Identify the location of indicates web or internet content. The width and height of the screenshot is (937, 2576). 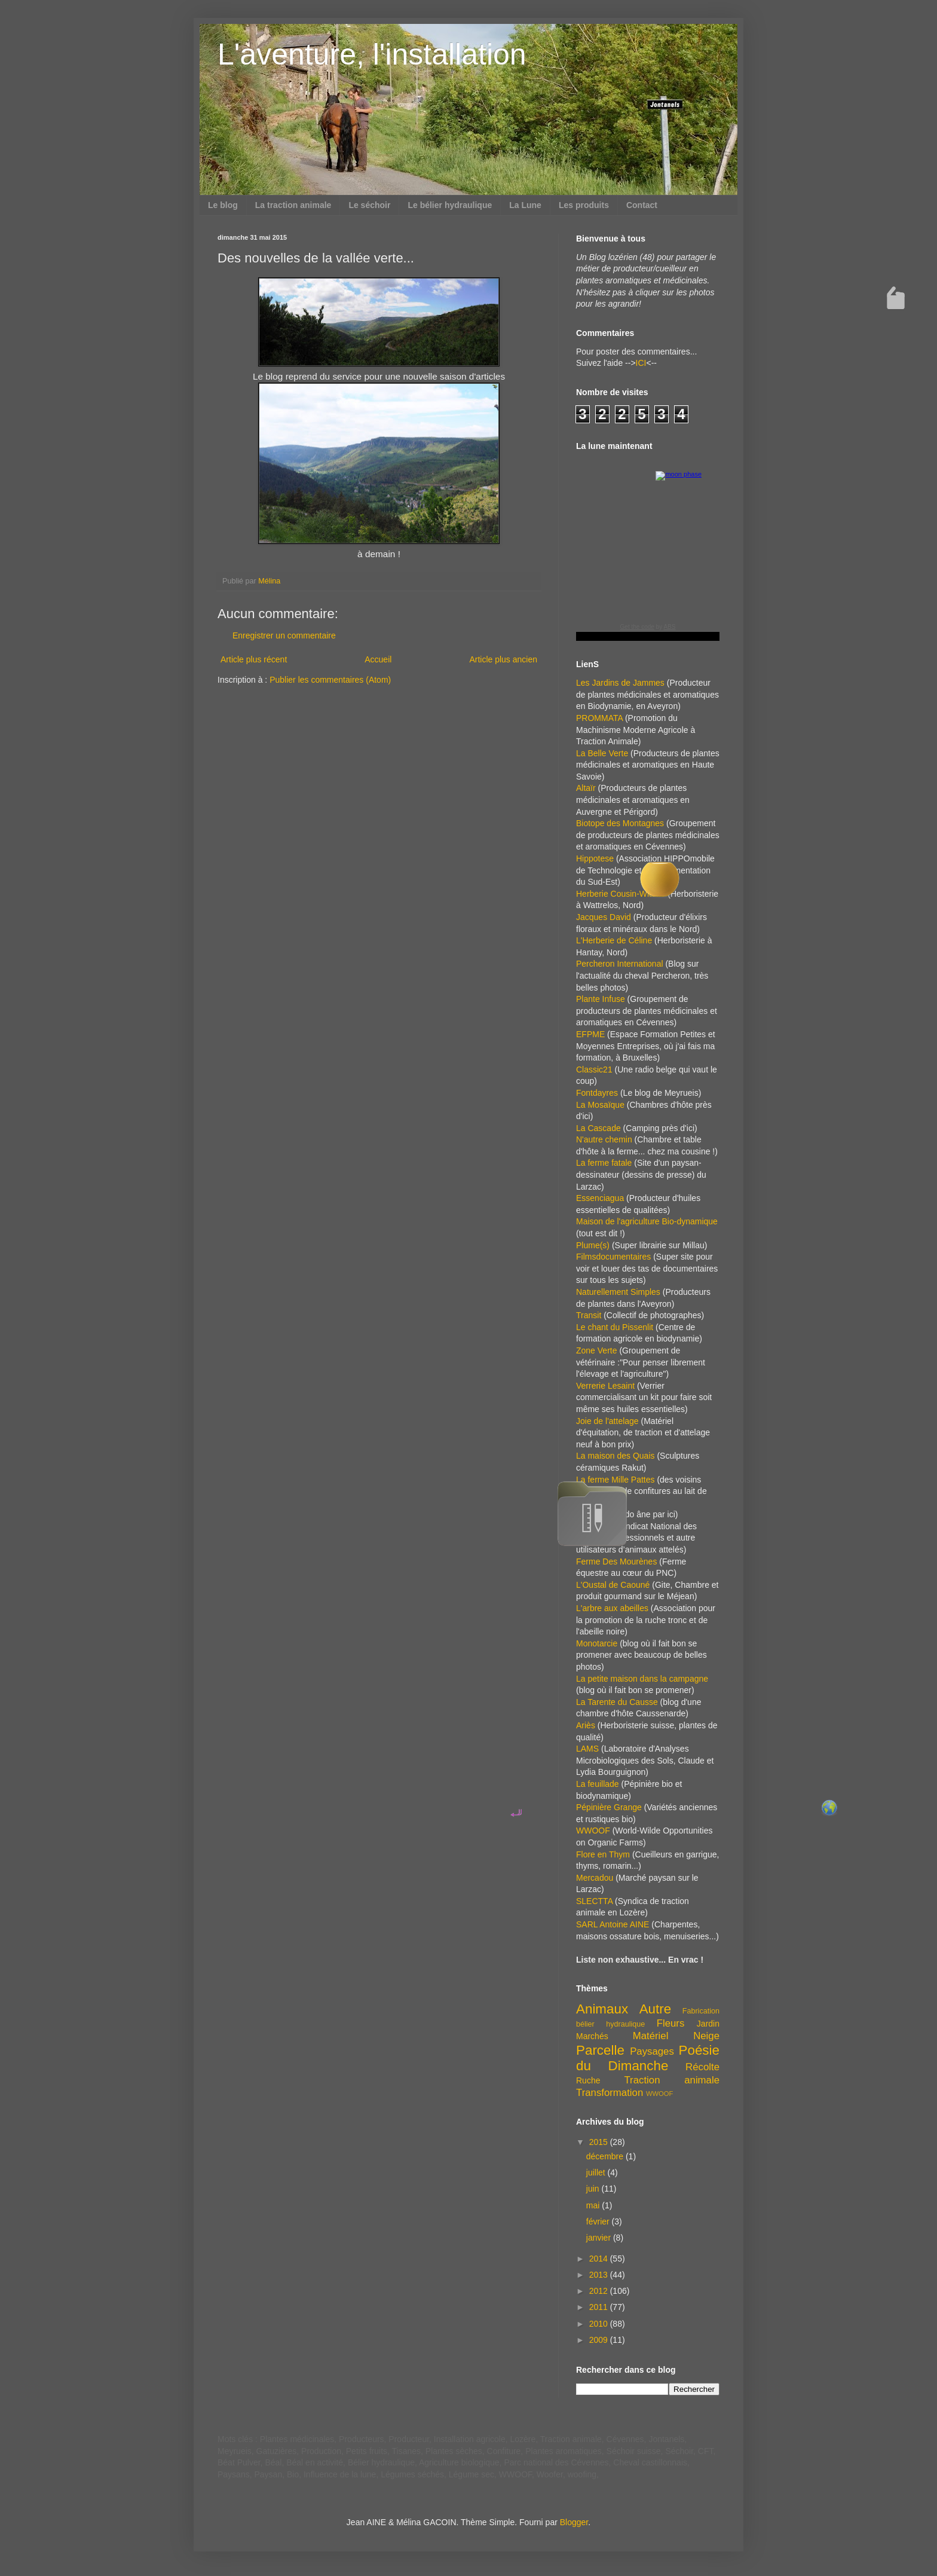
(829, 1808).